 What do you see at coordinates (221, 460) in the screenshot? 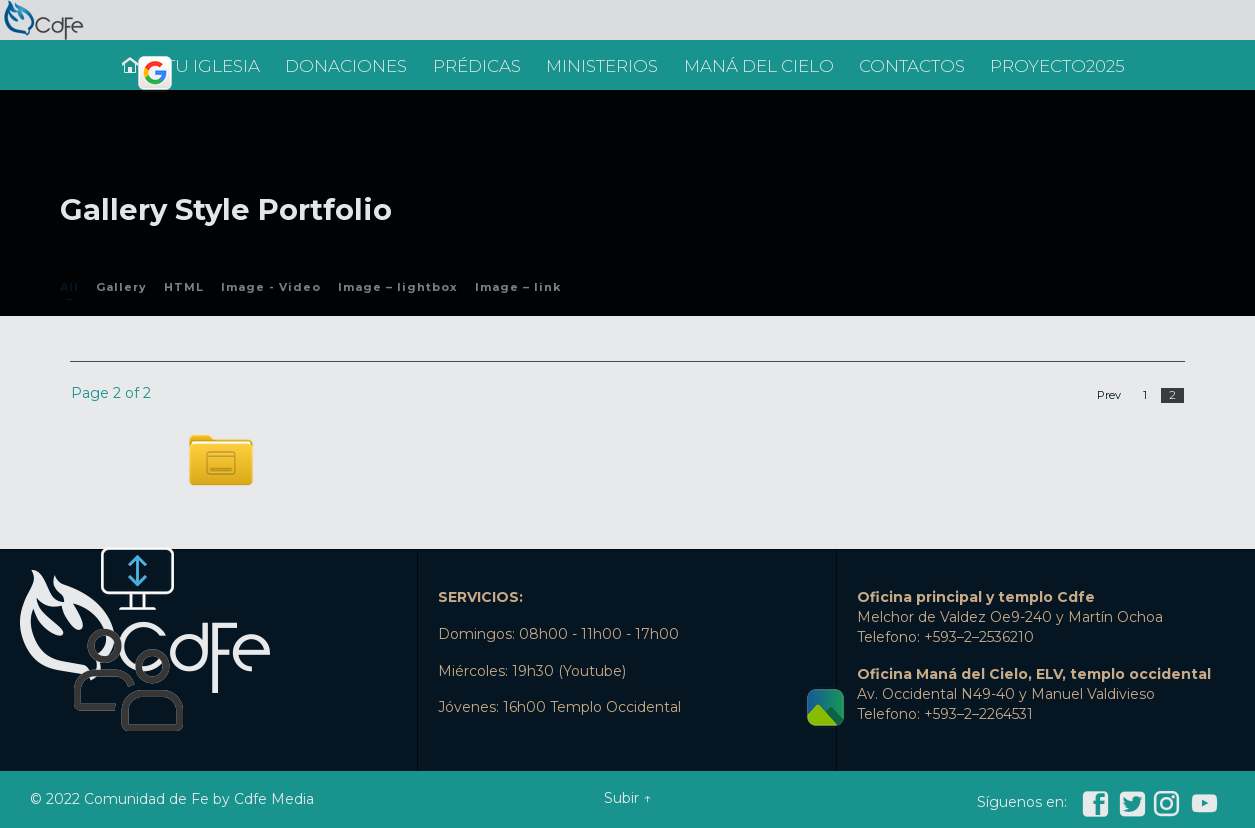
I see `open desktop folder` at bounding box center [221, 460].